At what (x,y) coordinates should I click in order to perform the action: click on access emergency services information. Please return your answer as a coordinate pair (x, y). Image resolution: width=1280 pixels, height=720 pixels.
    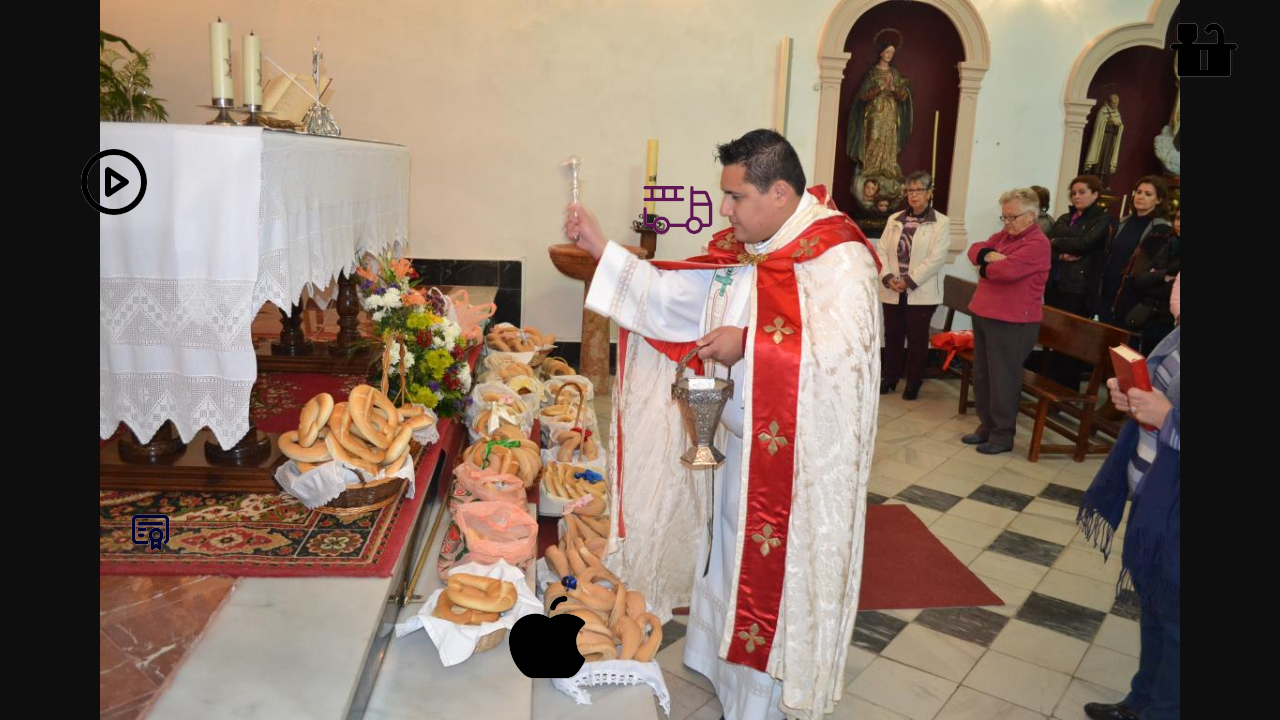
    Looking at the image, I should click on (675, 206).